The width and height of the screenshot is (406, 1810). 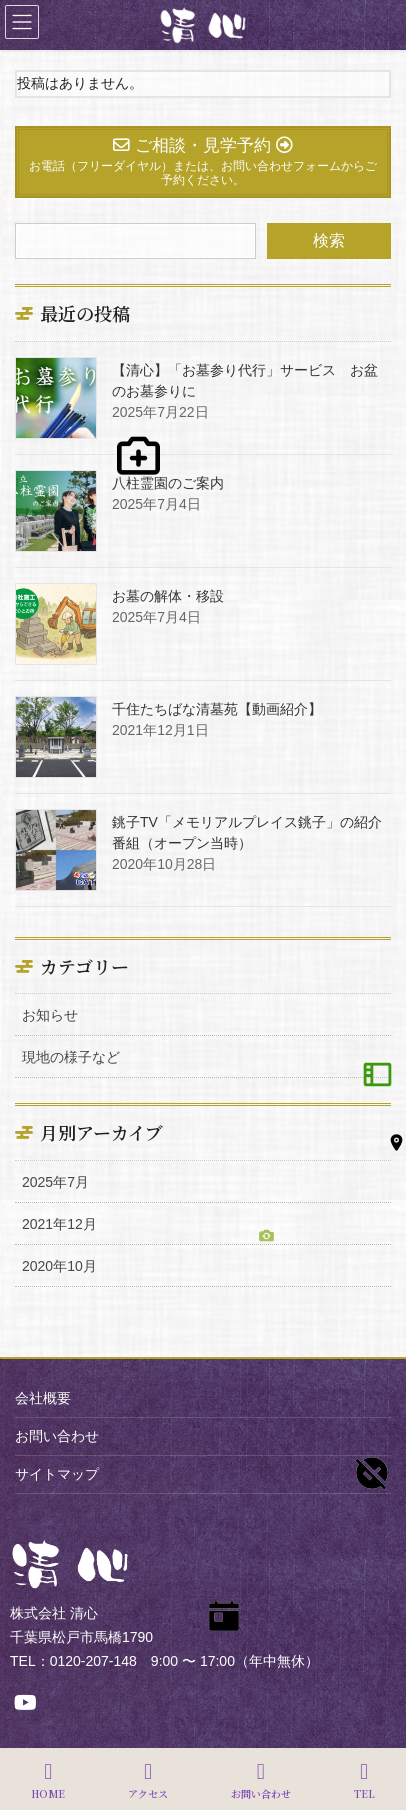 What do you see at coordinates (224, 1616) in the screenshot?
I see `view today's date or events` at bounding box center [224, 1616].